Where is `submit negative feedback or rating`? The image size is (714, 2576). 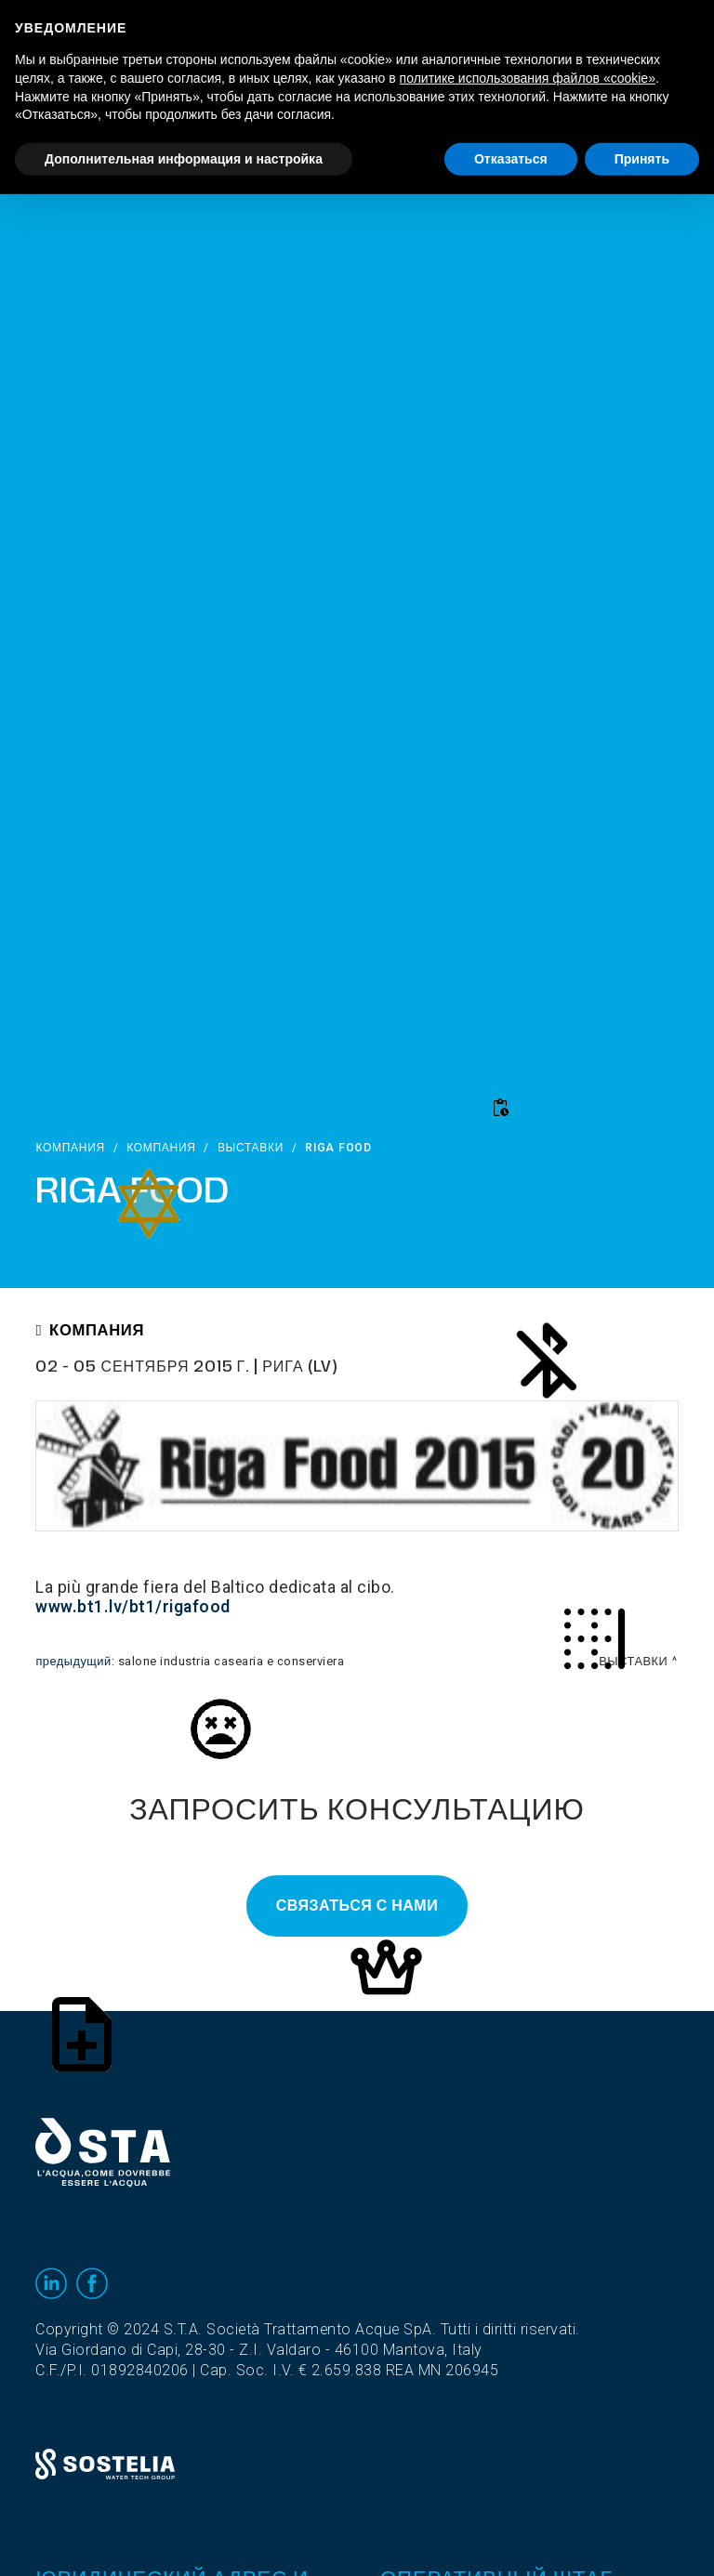 submit negative feedback or rating is located at coordinates (220, 1728).